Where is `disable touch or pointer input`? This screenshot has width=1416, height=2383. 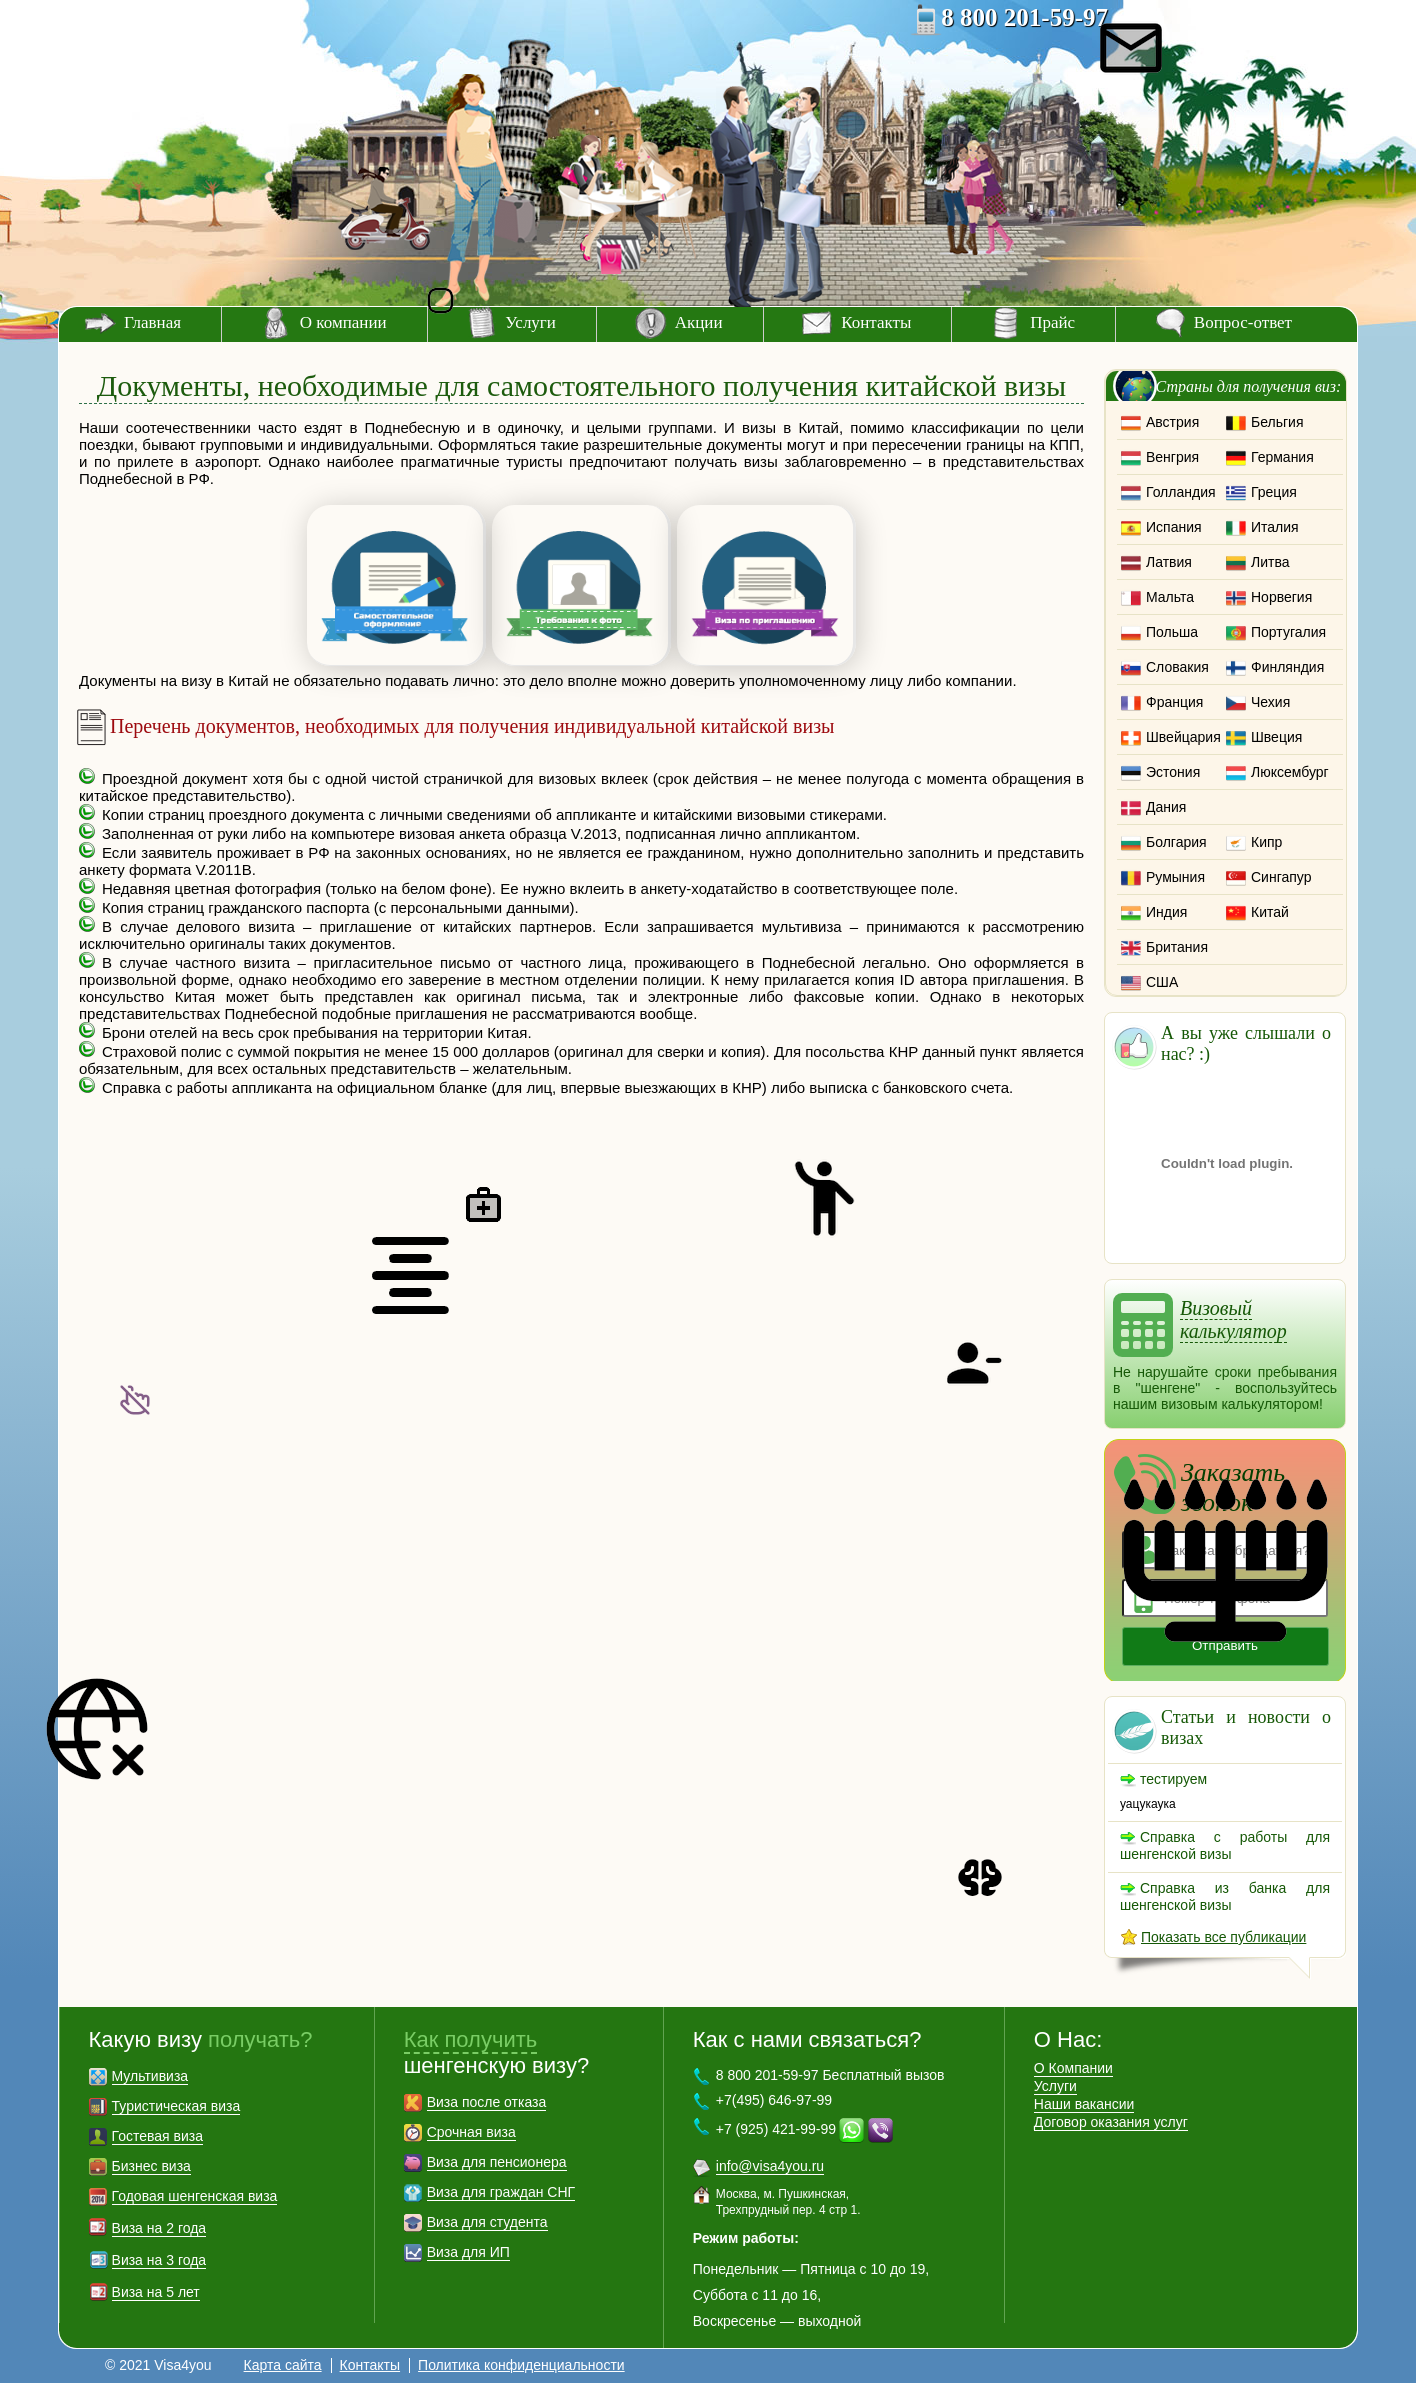 disable touch or pointer input is located at coordinates (135, 1400).